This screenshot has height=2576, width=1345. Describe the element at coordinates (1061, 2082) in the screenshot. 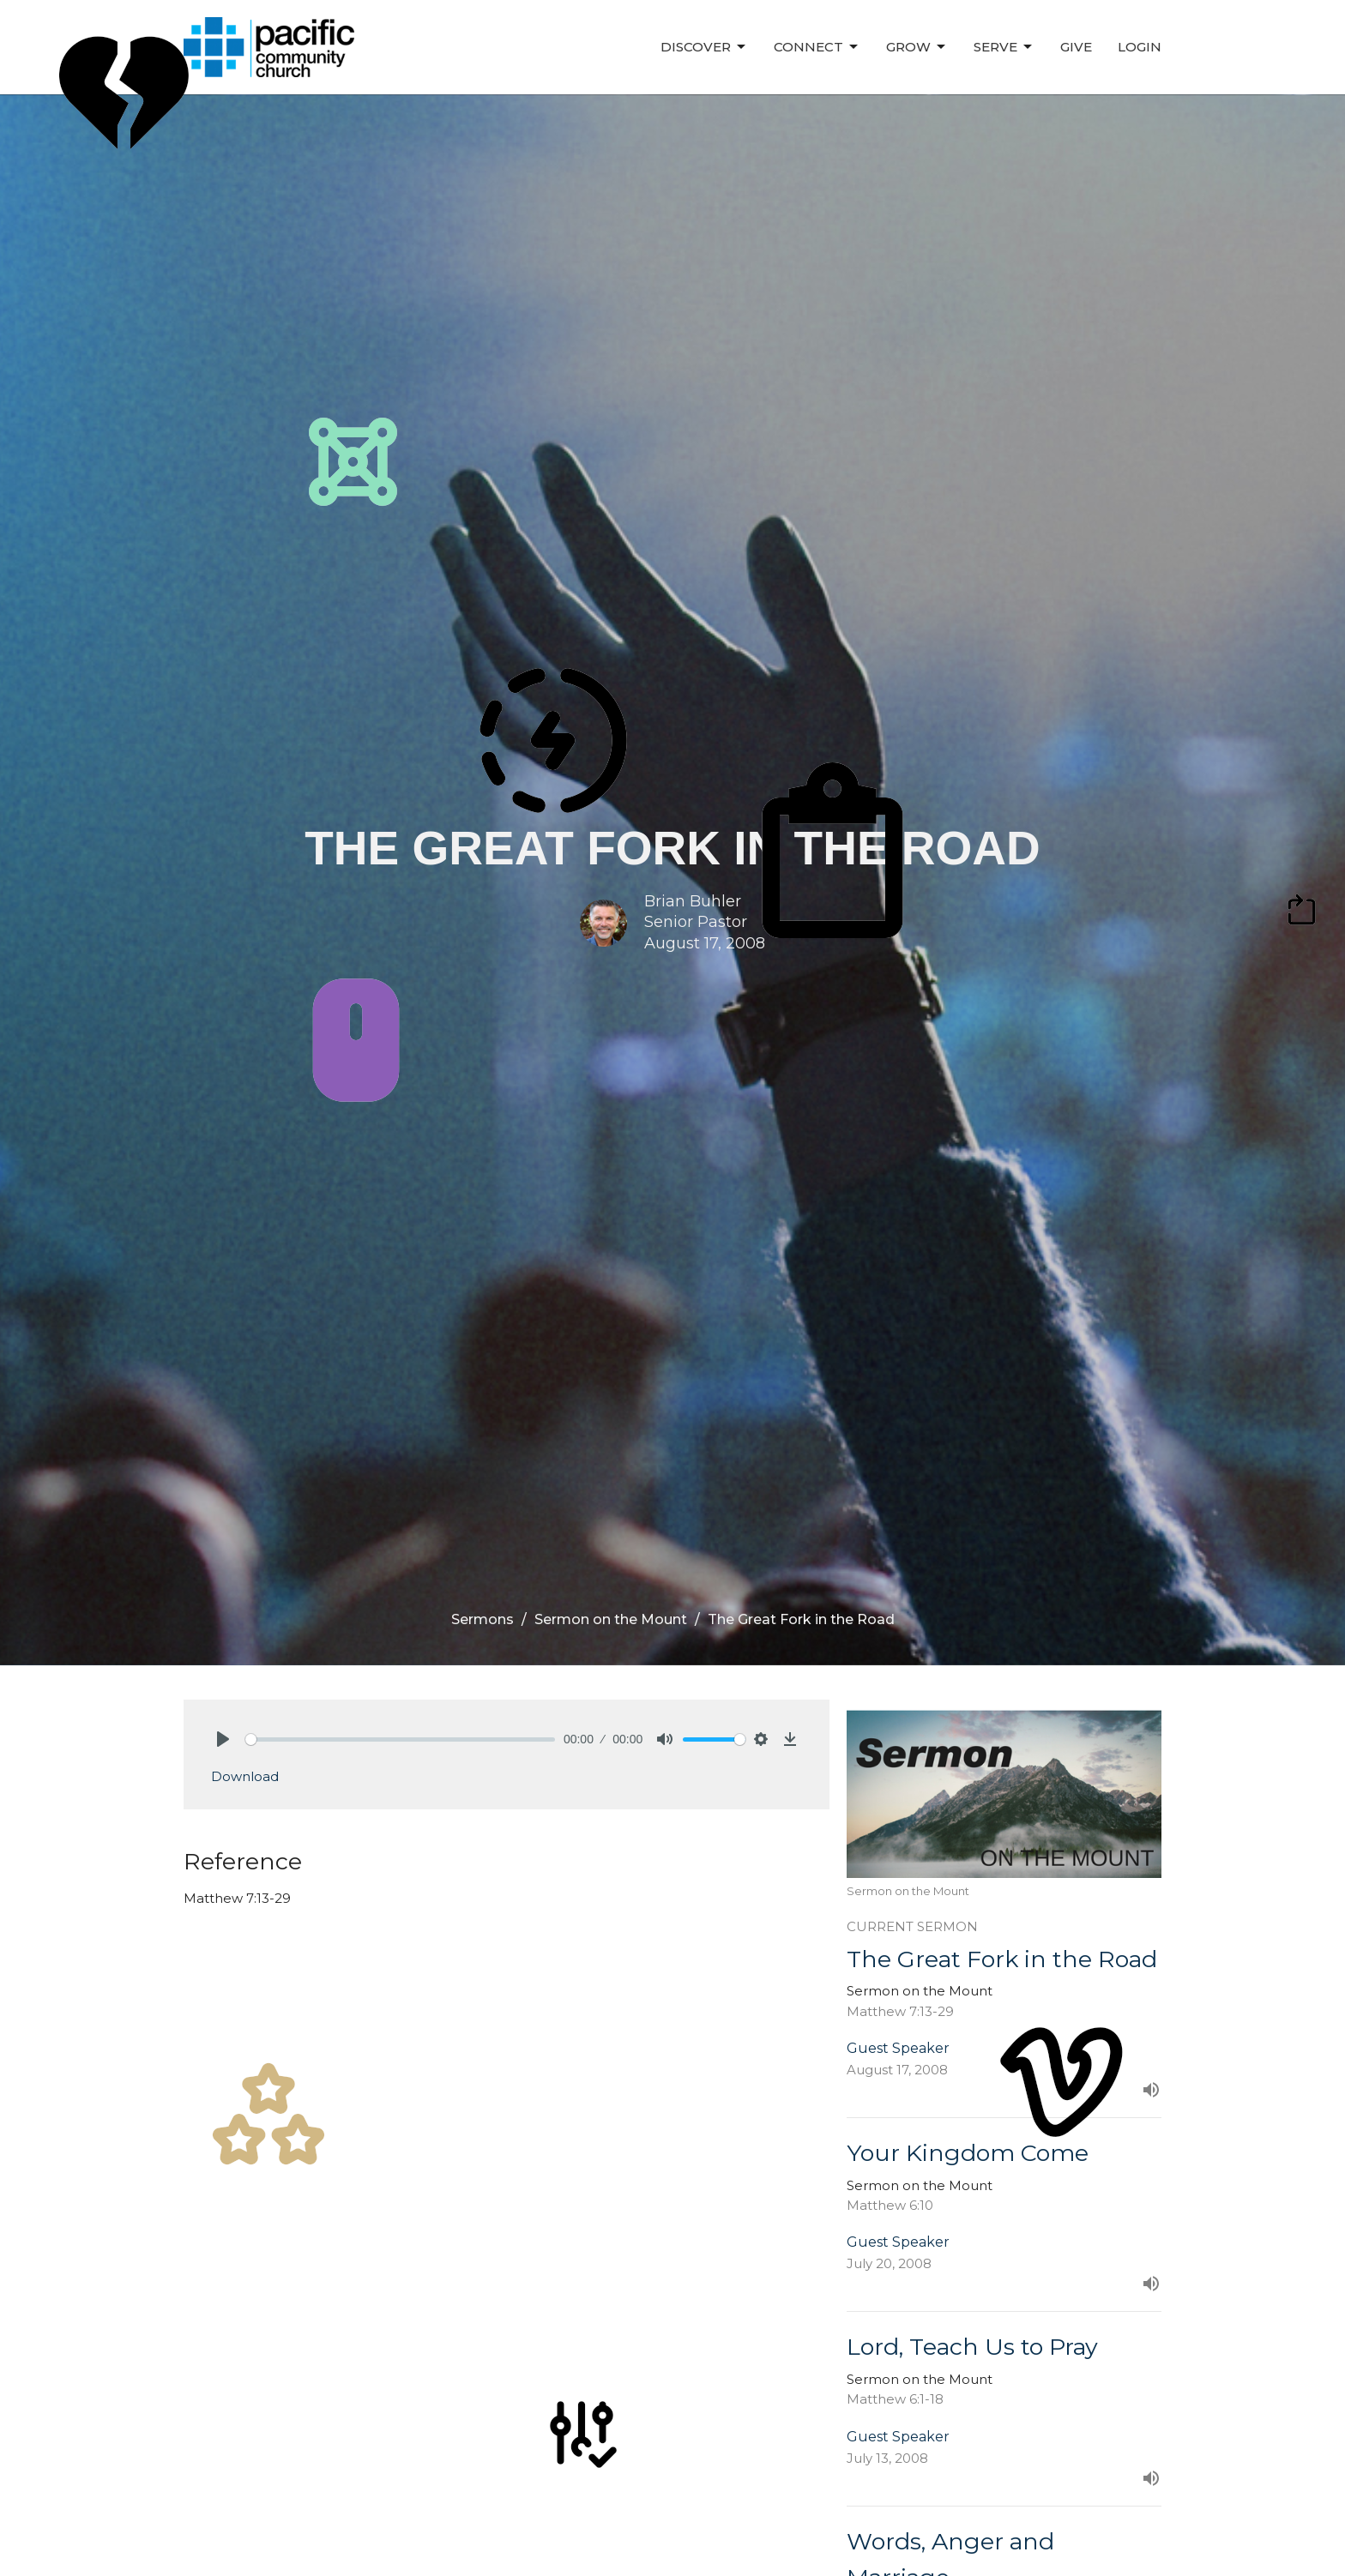

I see `open Vimeo app or website` at that location.